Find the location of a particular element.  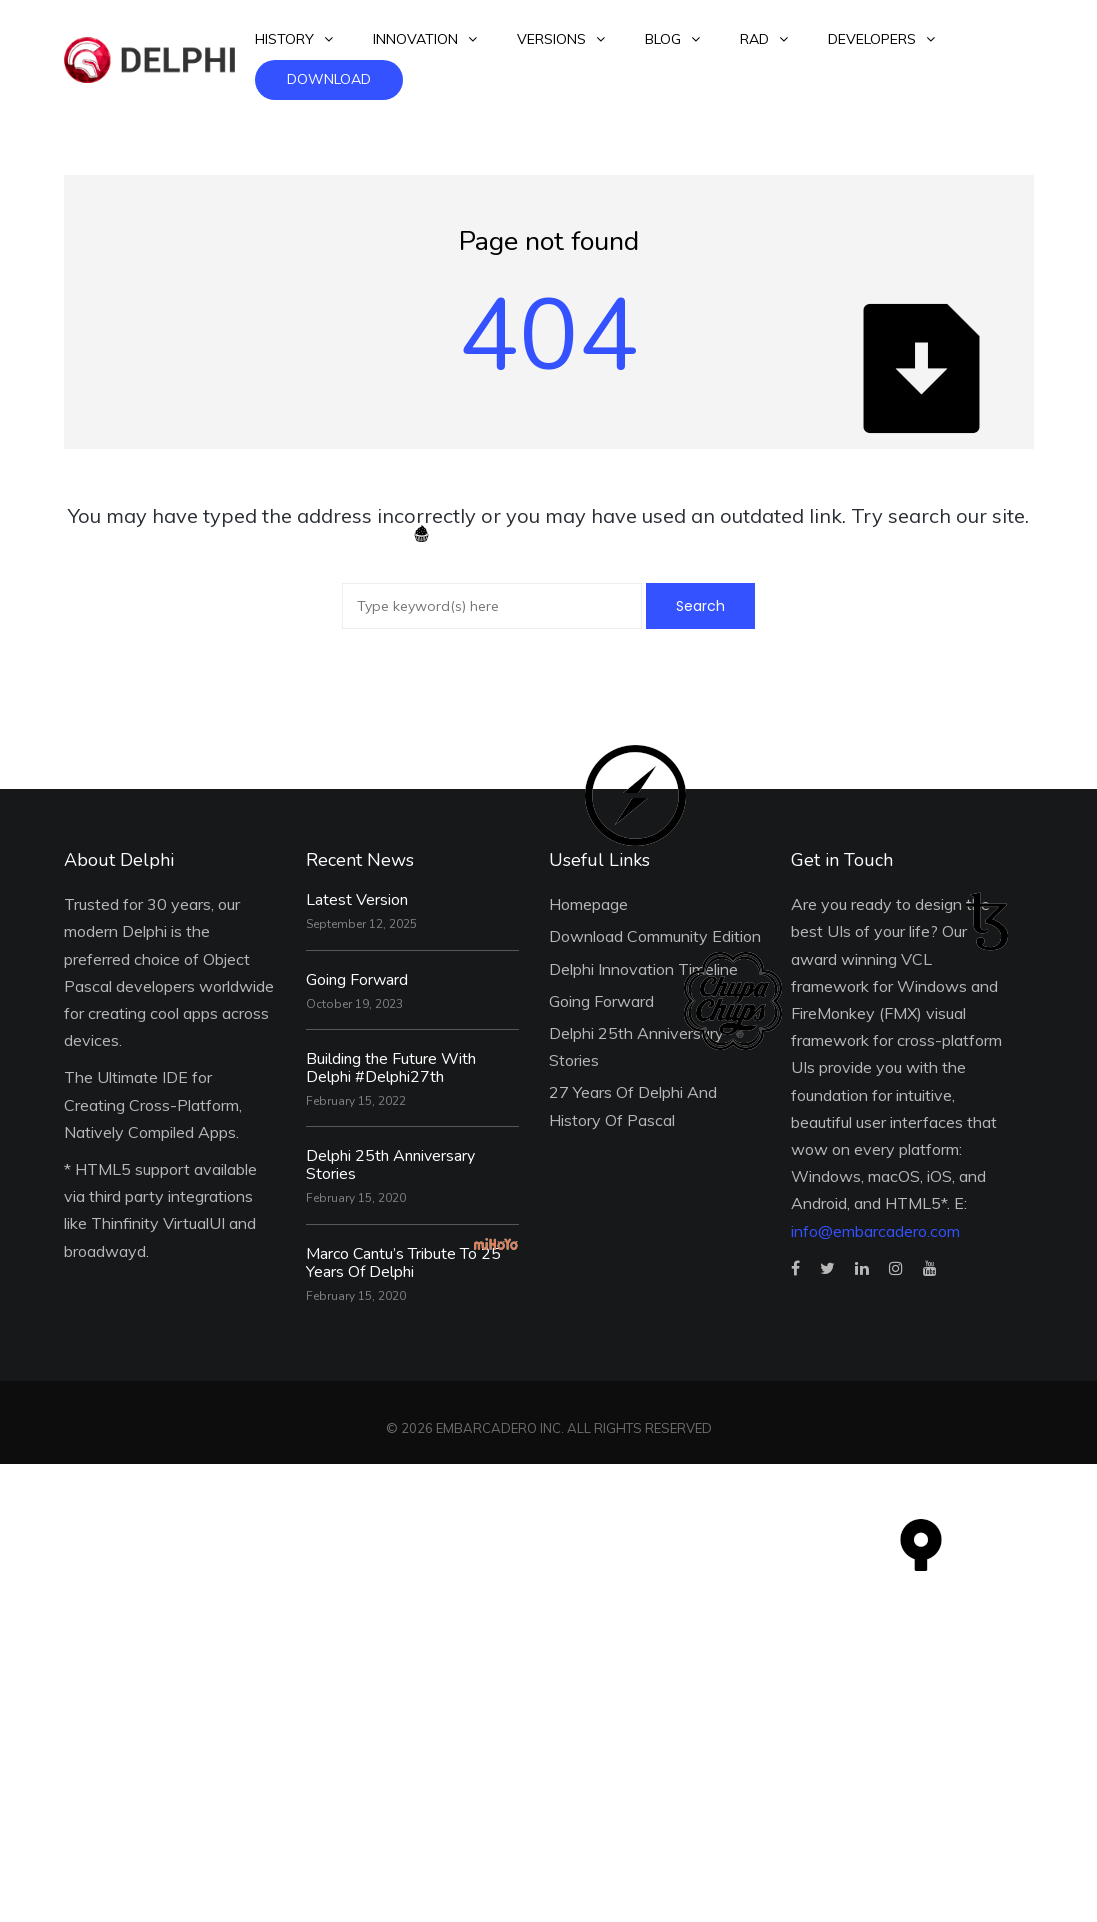

visit miHoYo's official website or portal is located at coordinates (496, 1244).